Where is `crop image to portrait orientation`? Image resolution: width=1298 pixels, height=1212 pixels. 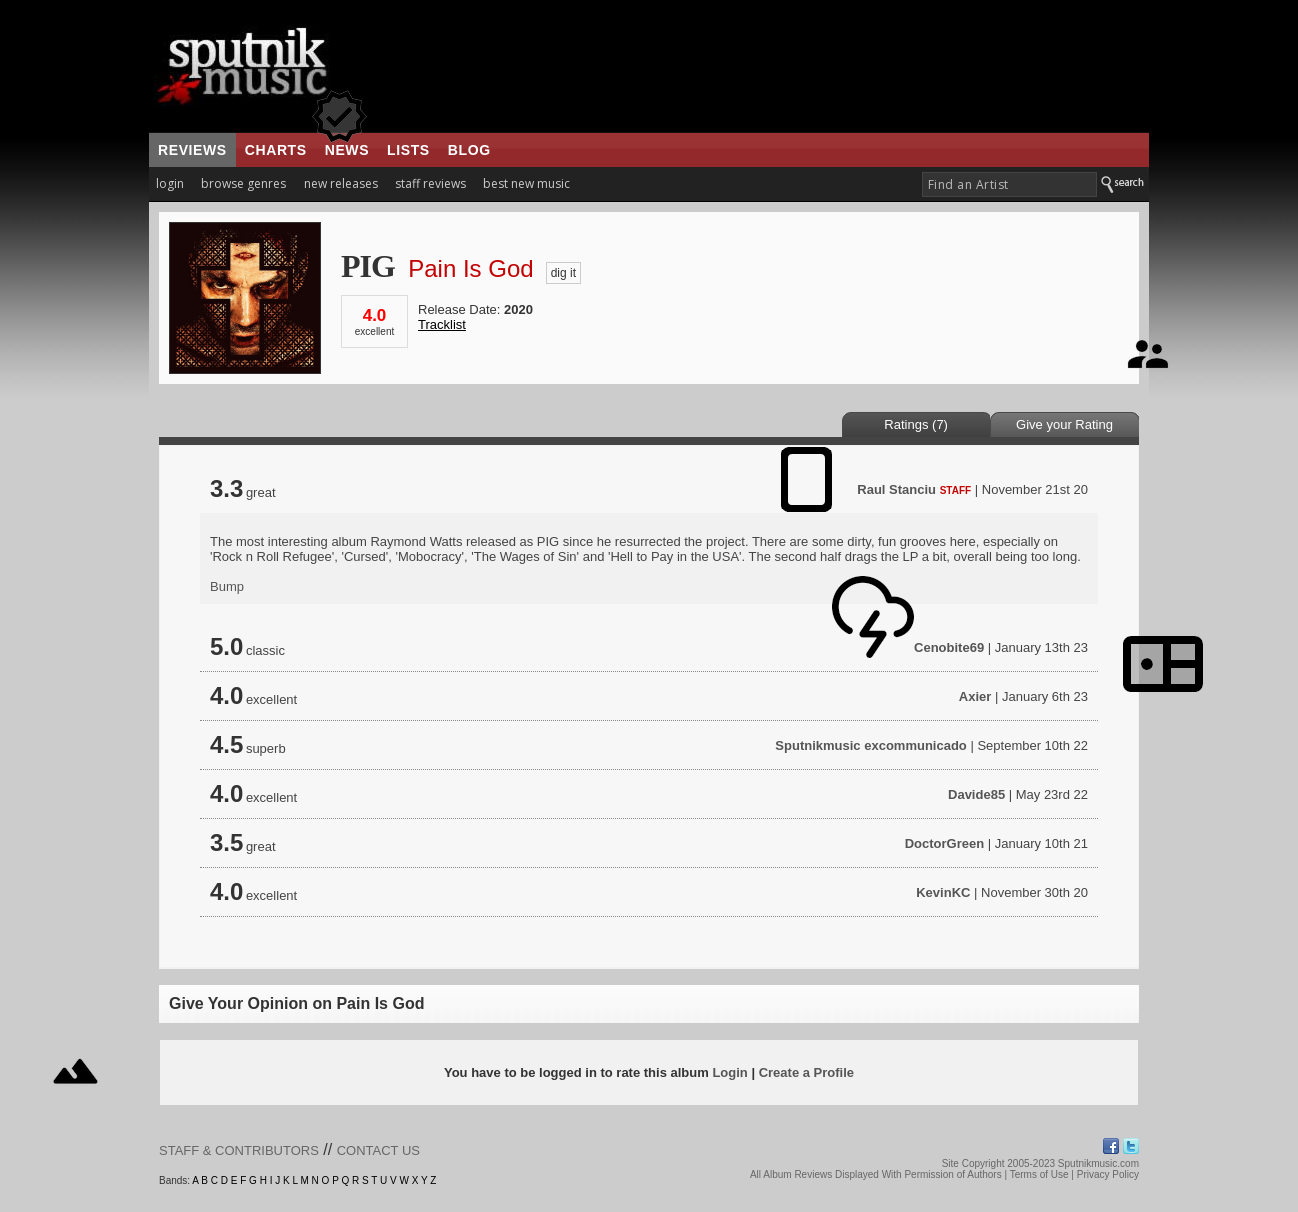
crop image to portrait orientation is located at coordinates (806, 479).